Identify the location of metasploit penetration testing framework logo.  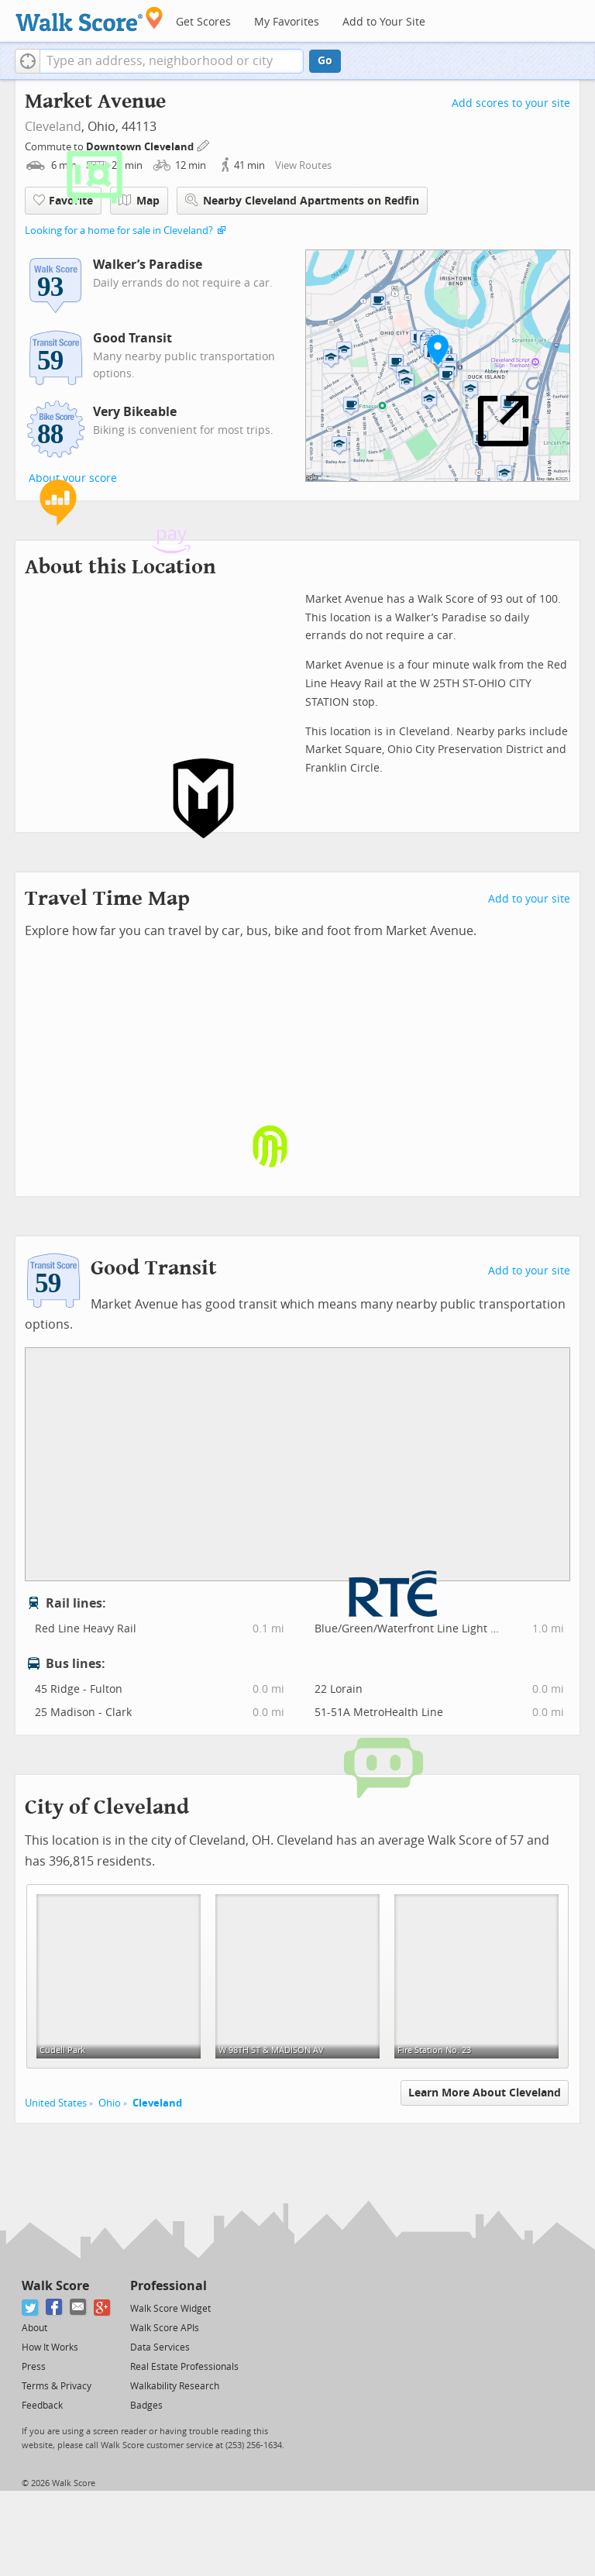
(203, 798).